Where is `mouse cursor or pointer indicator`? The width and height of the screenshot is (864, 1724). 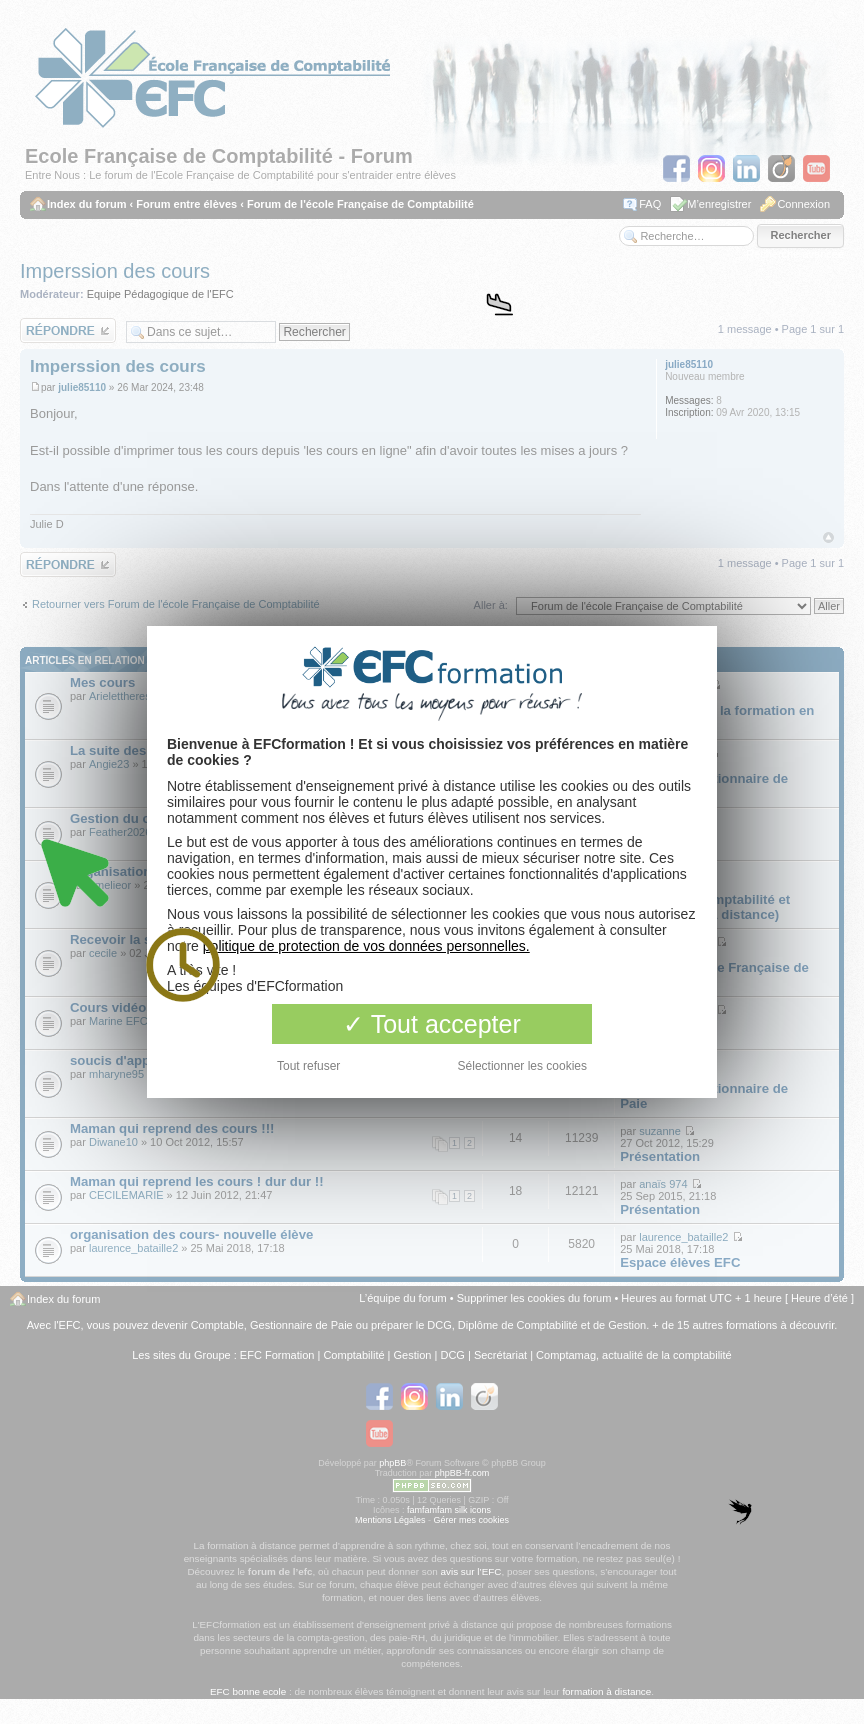
mouse cursor or pointer indicator is located at coordinates (75, 873).